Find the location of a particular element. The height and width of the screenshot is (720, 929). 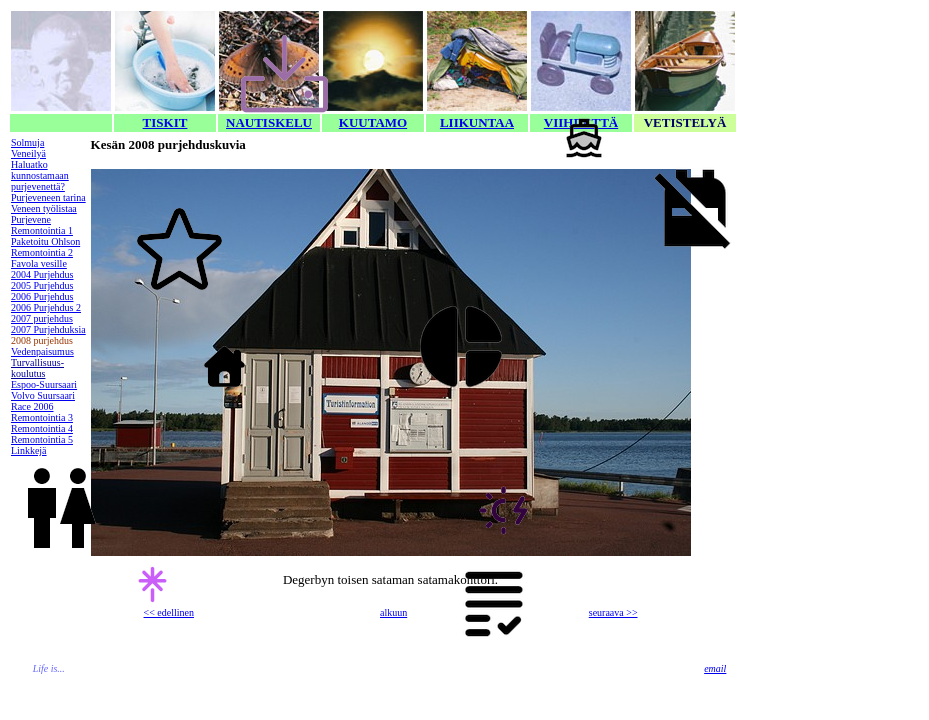

no backpacks allowed in this area is located at coordinates (695, 208).